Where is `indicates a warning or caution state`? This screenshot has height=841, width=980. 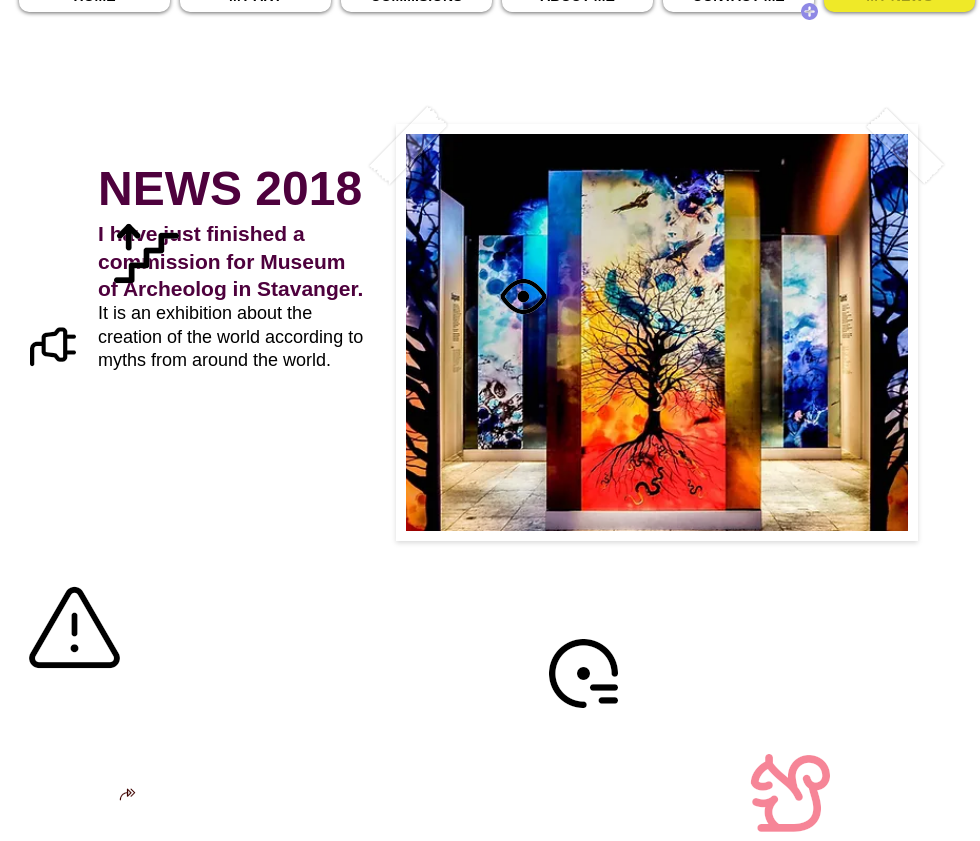
indicates a warning or caution state is located at coordinates (74, 626).